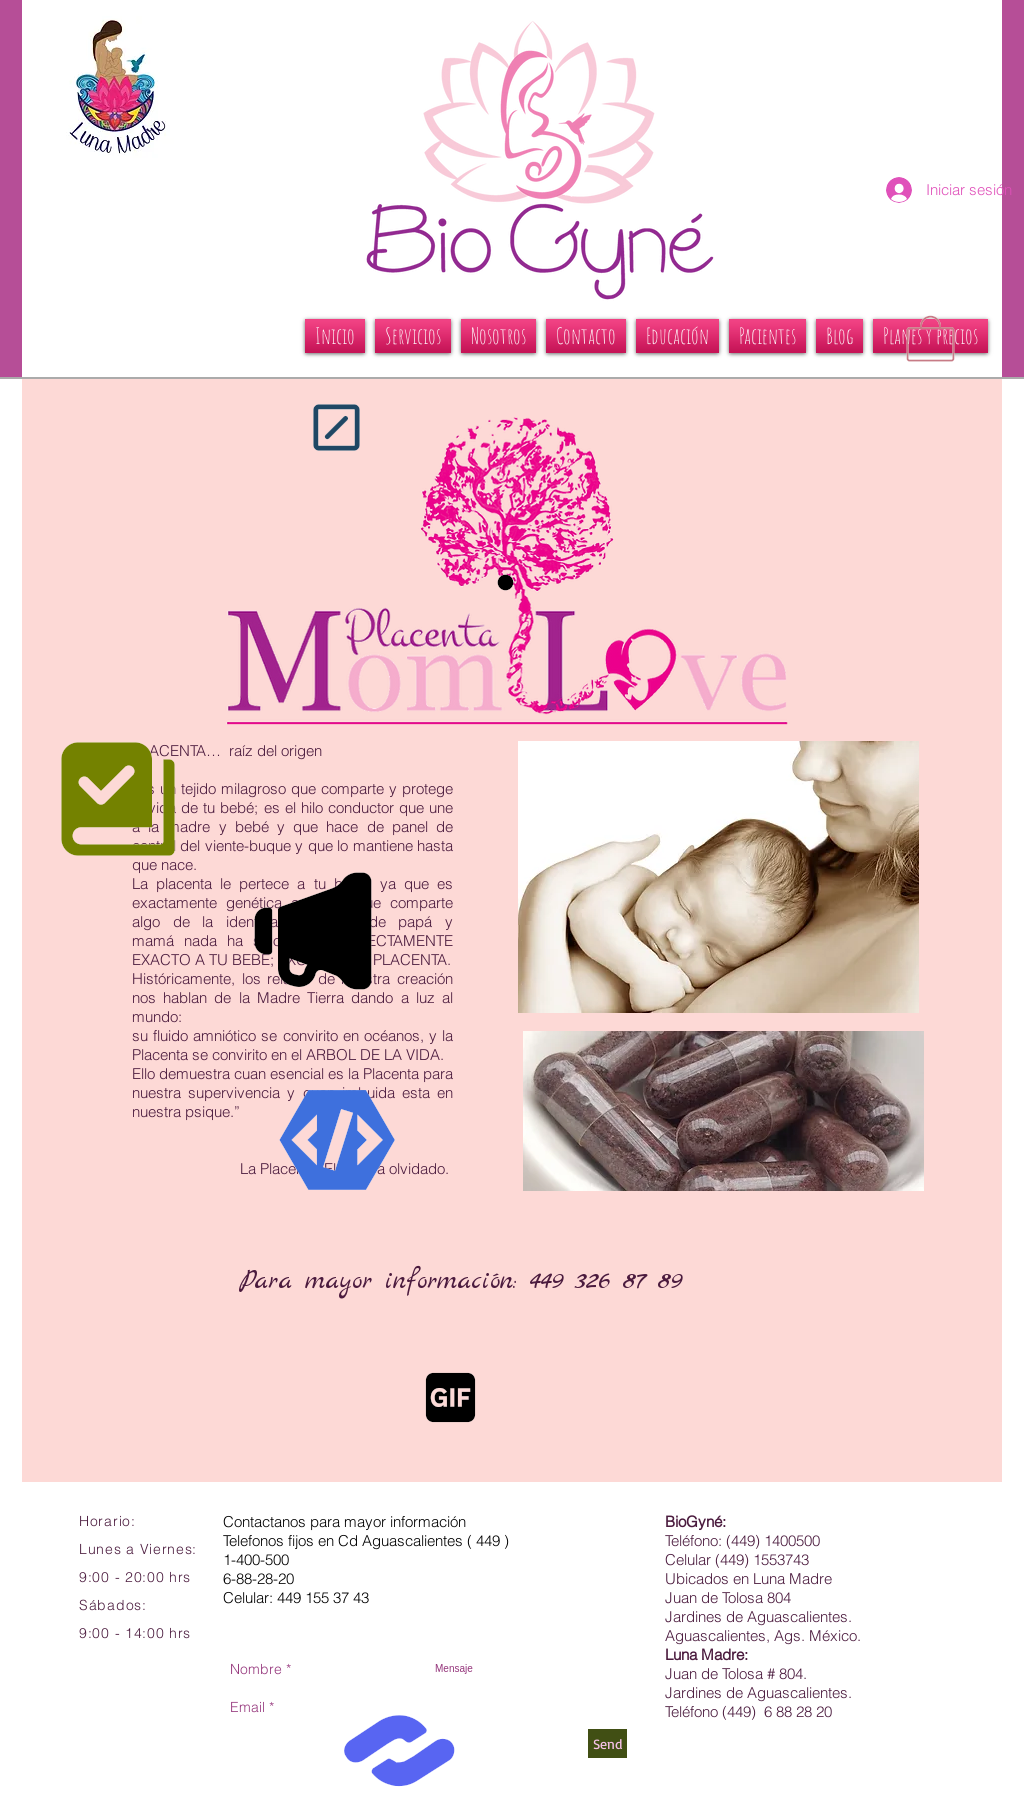 This screenshot has width=1024, height=1806. What do you see at coordinates (337, 1140) in the screenshot?
I see `indicates an early verified bot developer badge on discord` at bounding box center [337, 1140].